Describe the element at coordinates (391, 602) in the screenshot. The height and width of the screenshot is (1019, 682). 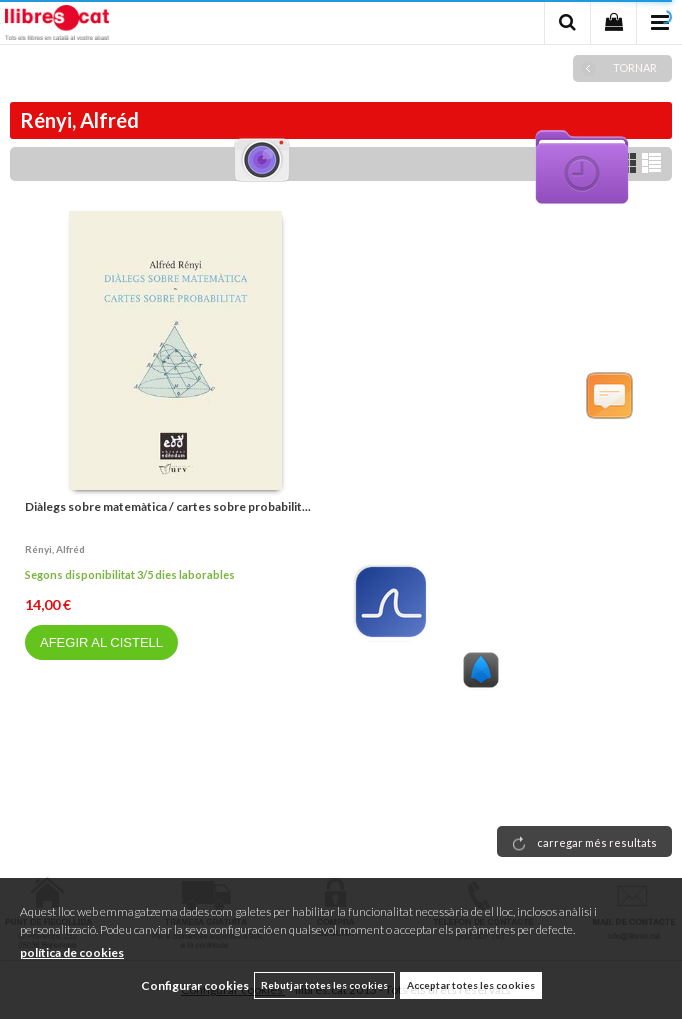
I see `open wireshark network protocol analyzer` at that location.